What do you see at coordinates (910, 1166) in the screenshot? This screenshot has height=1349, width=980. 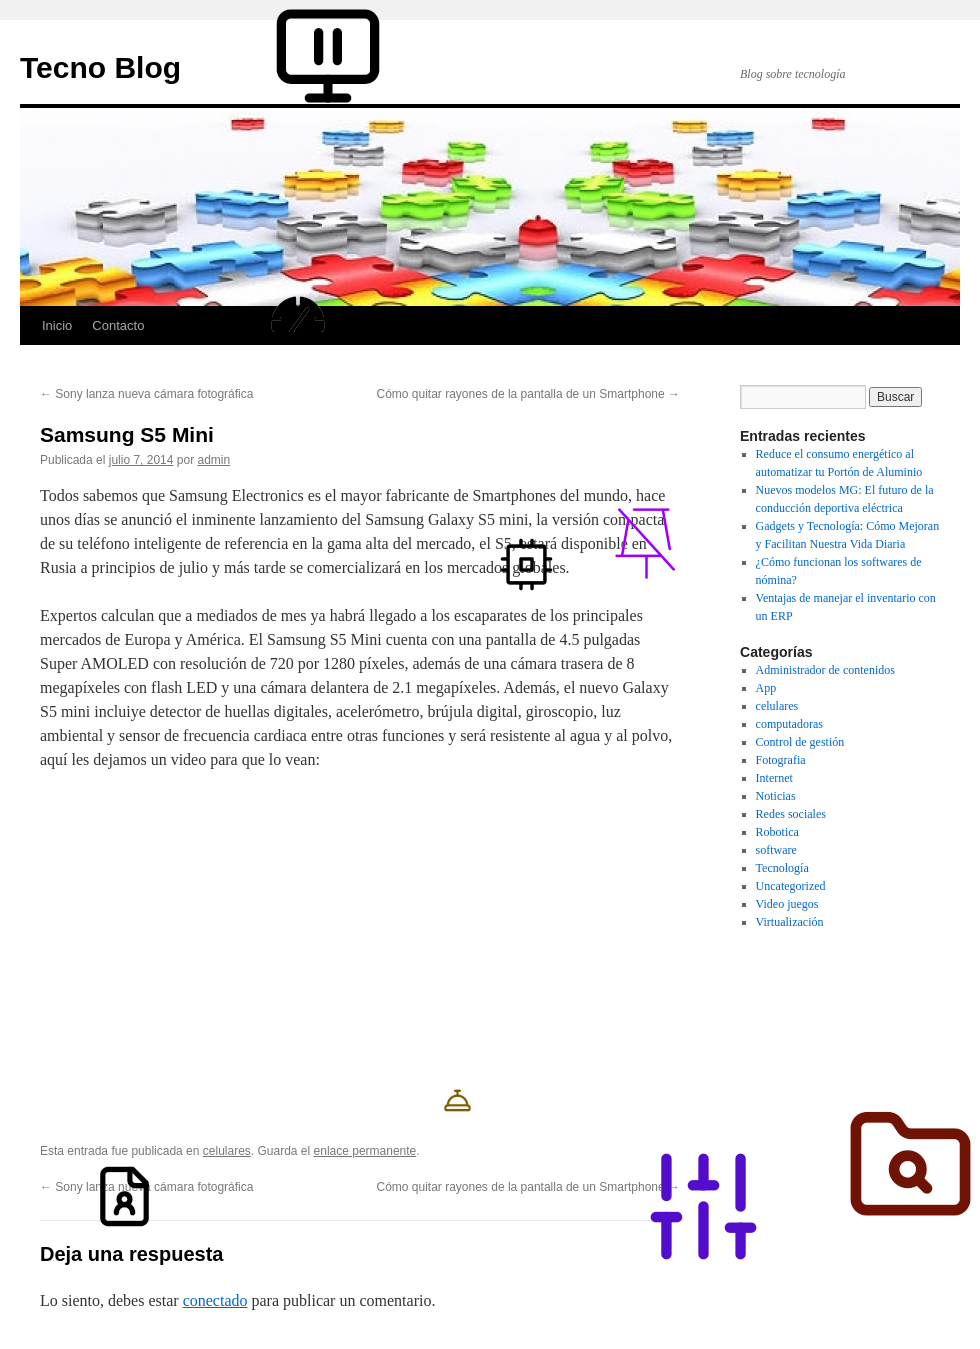 I see `search within a folder` at bounding box center [910, 1166].